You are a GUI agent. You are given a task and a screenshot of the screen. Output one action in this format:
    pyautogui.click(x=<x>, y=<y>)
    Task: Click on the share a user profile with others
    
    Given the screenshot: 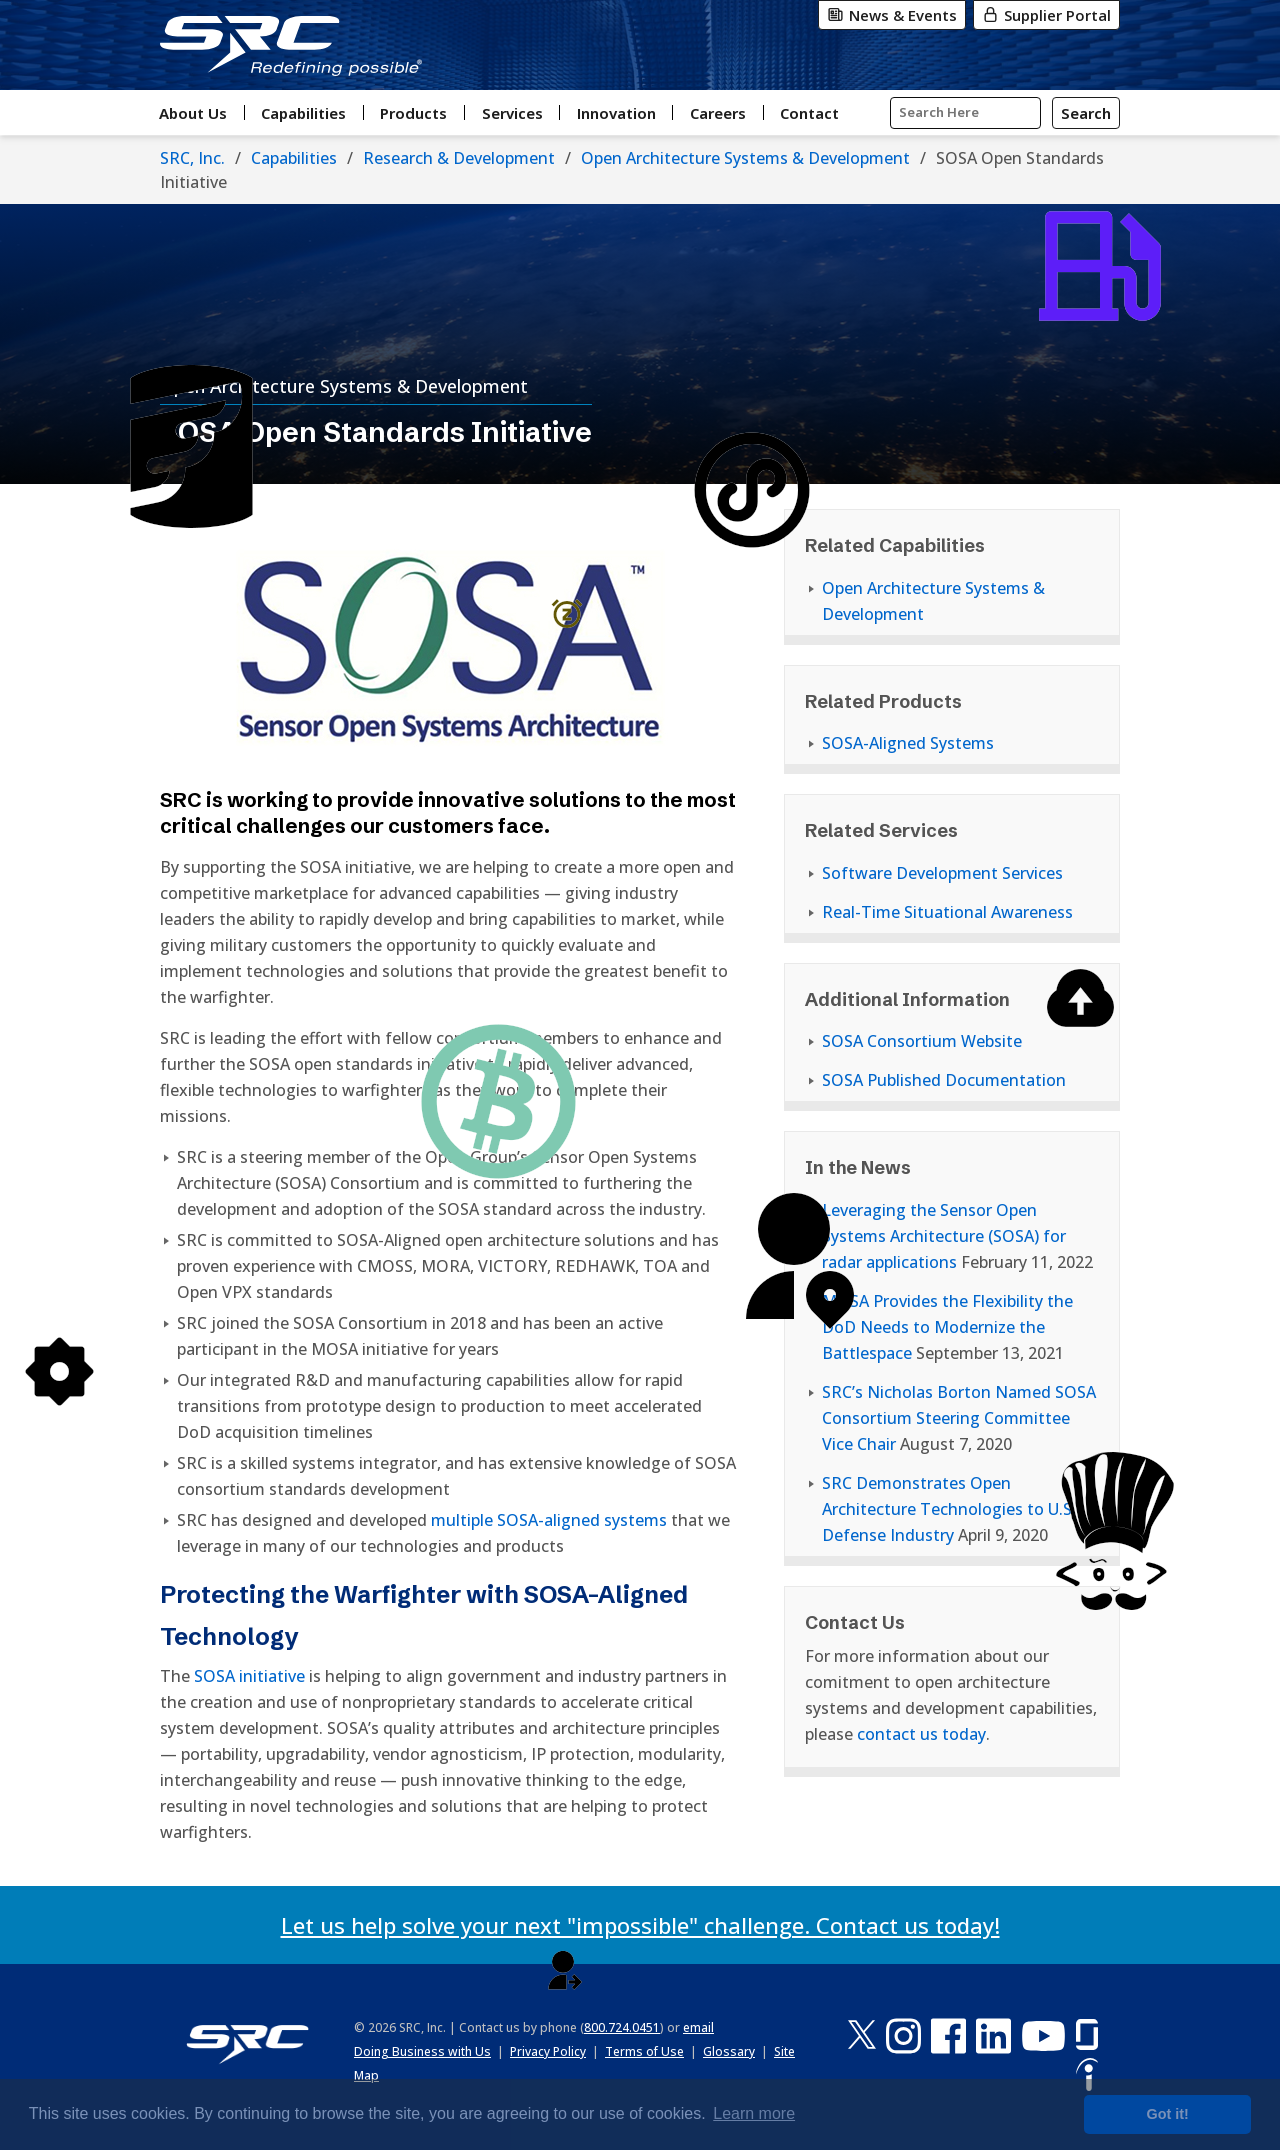 What is the action you would take?
    pyautogui.click(x=563, y=1971)
    